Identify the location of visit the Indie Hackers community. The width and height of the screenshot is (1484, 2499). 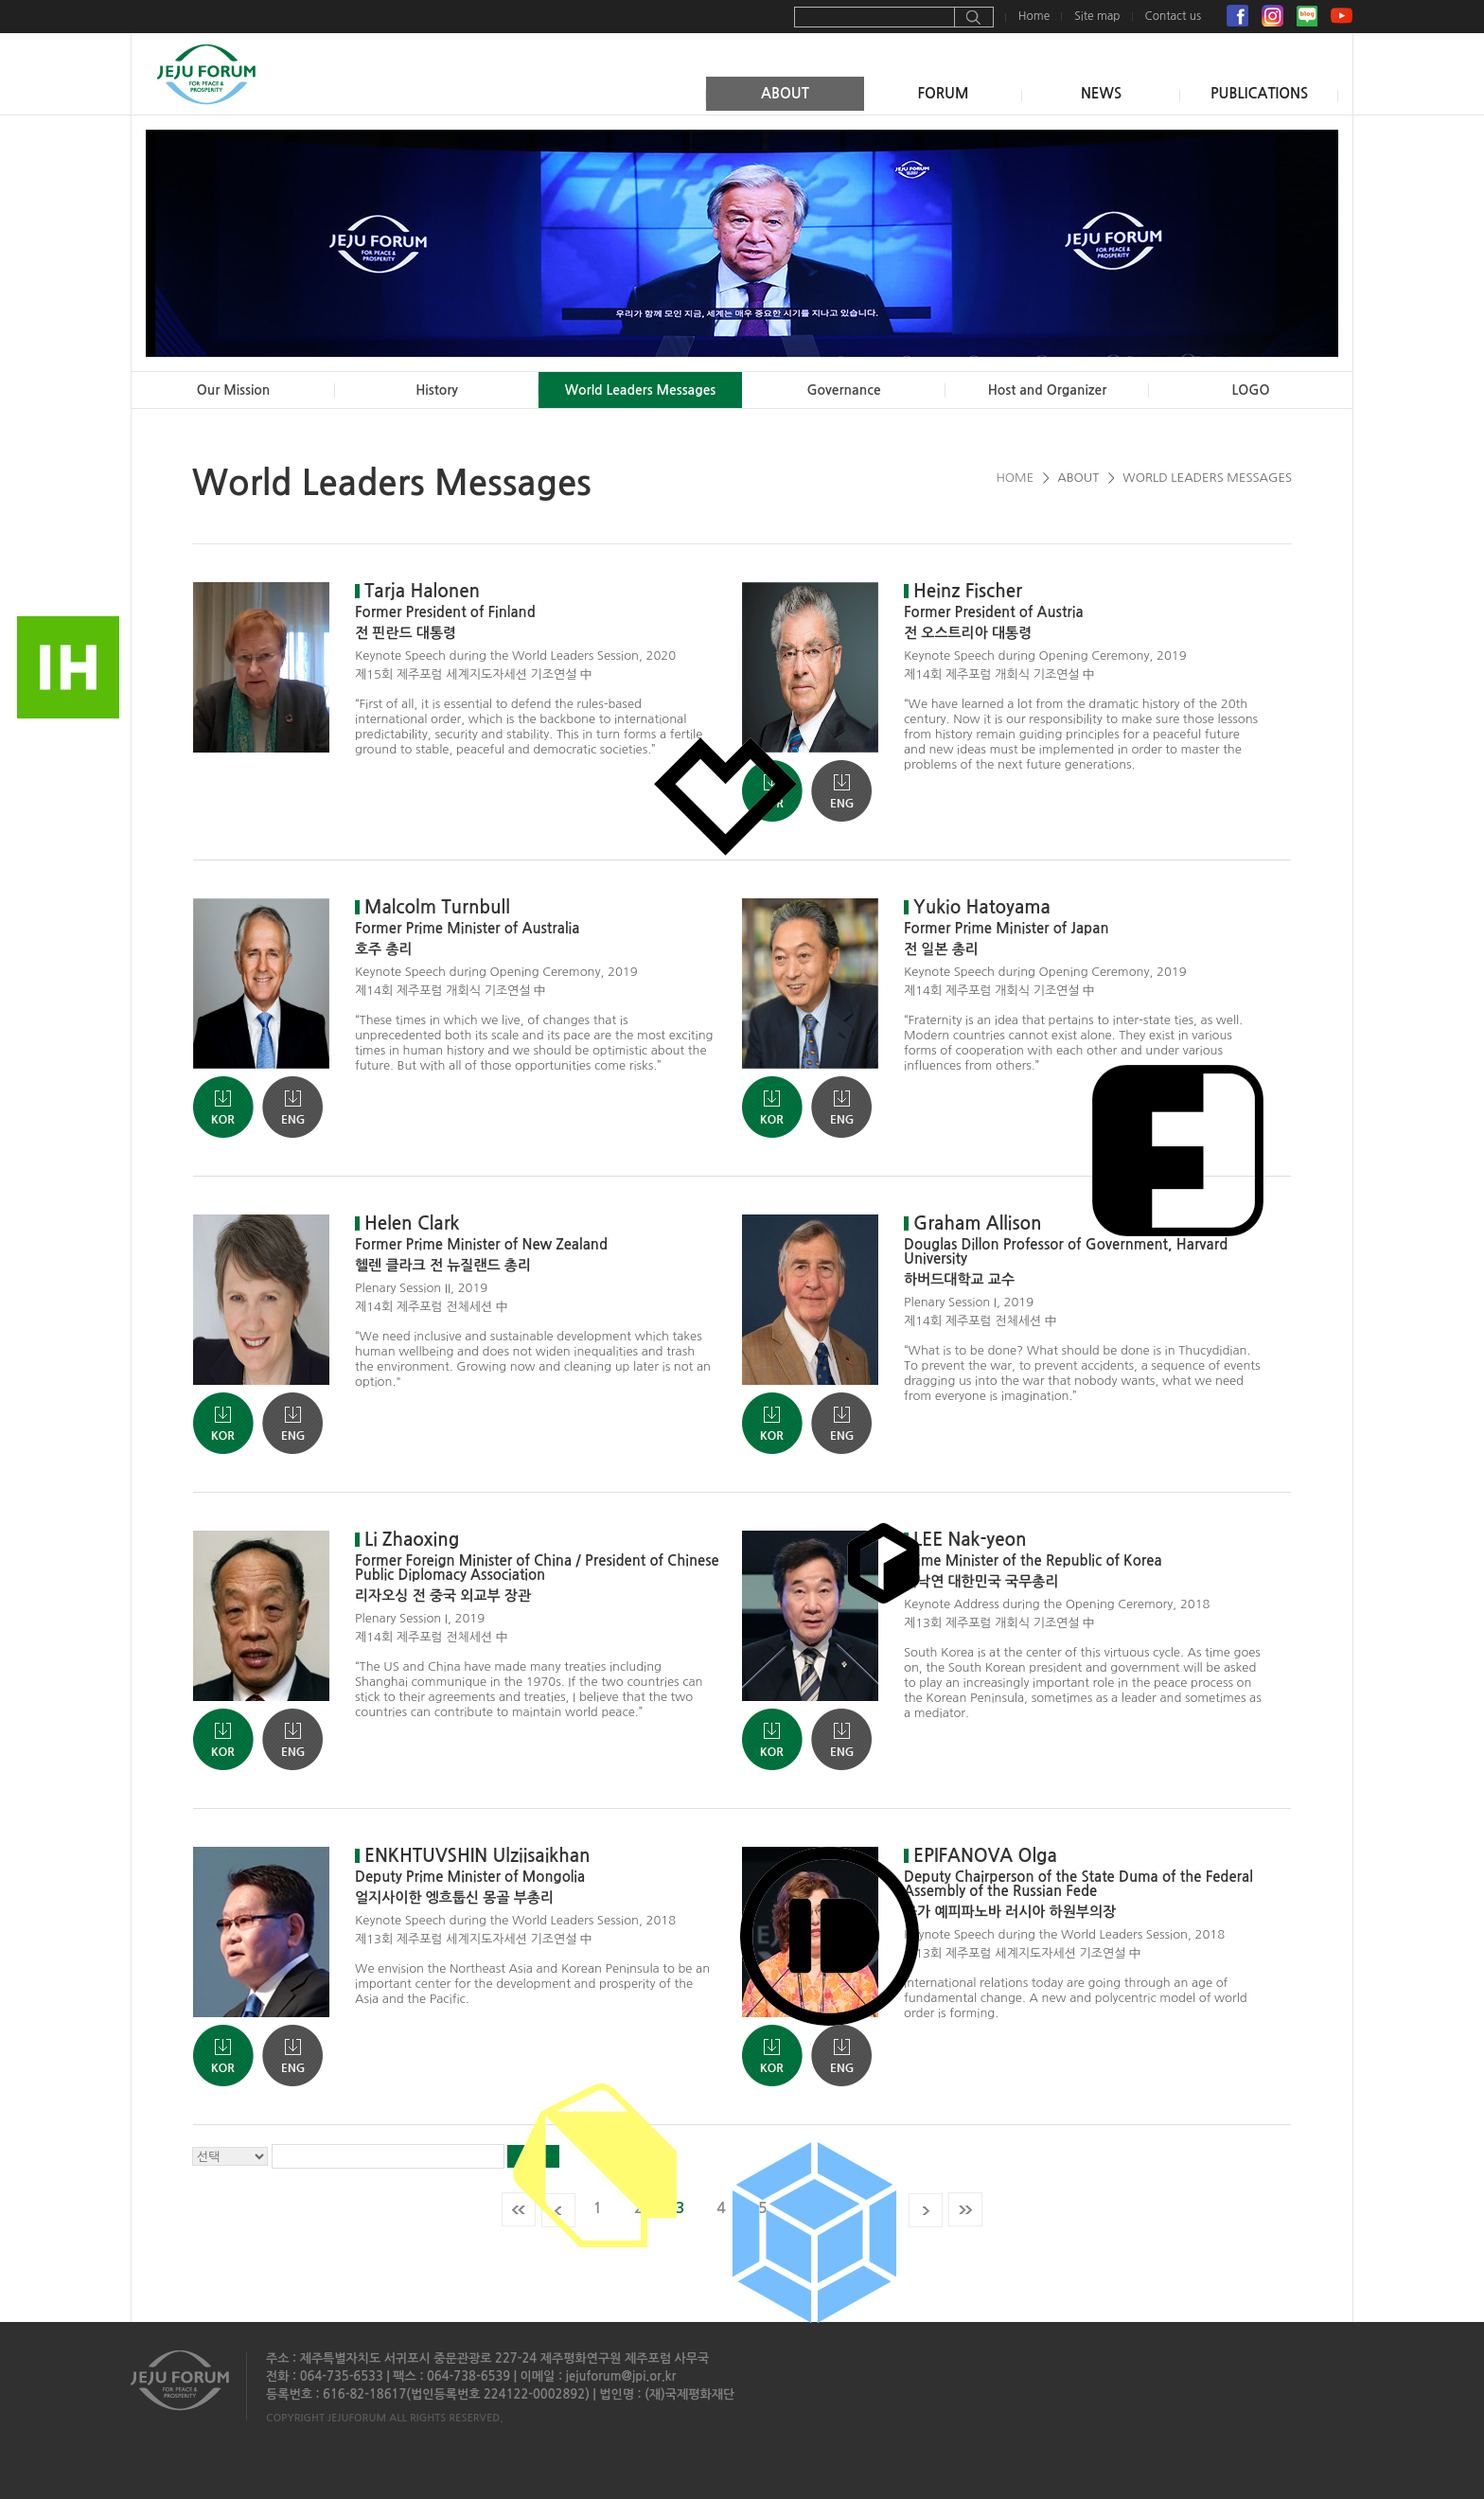
(68, 667).